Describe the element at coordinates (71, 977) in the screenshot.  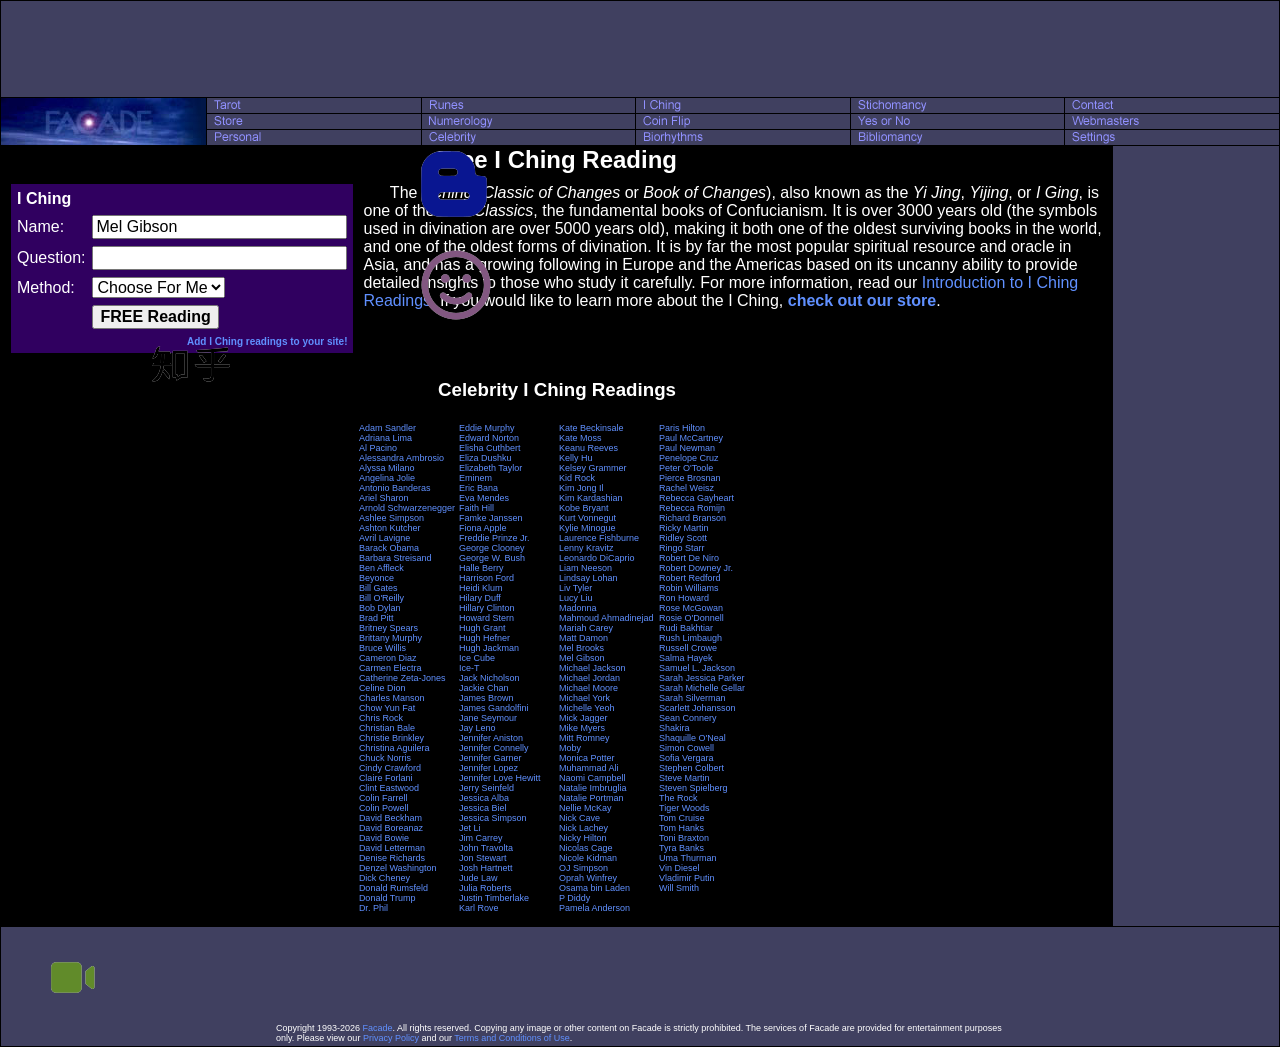
I see `start a video call` at that location.